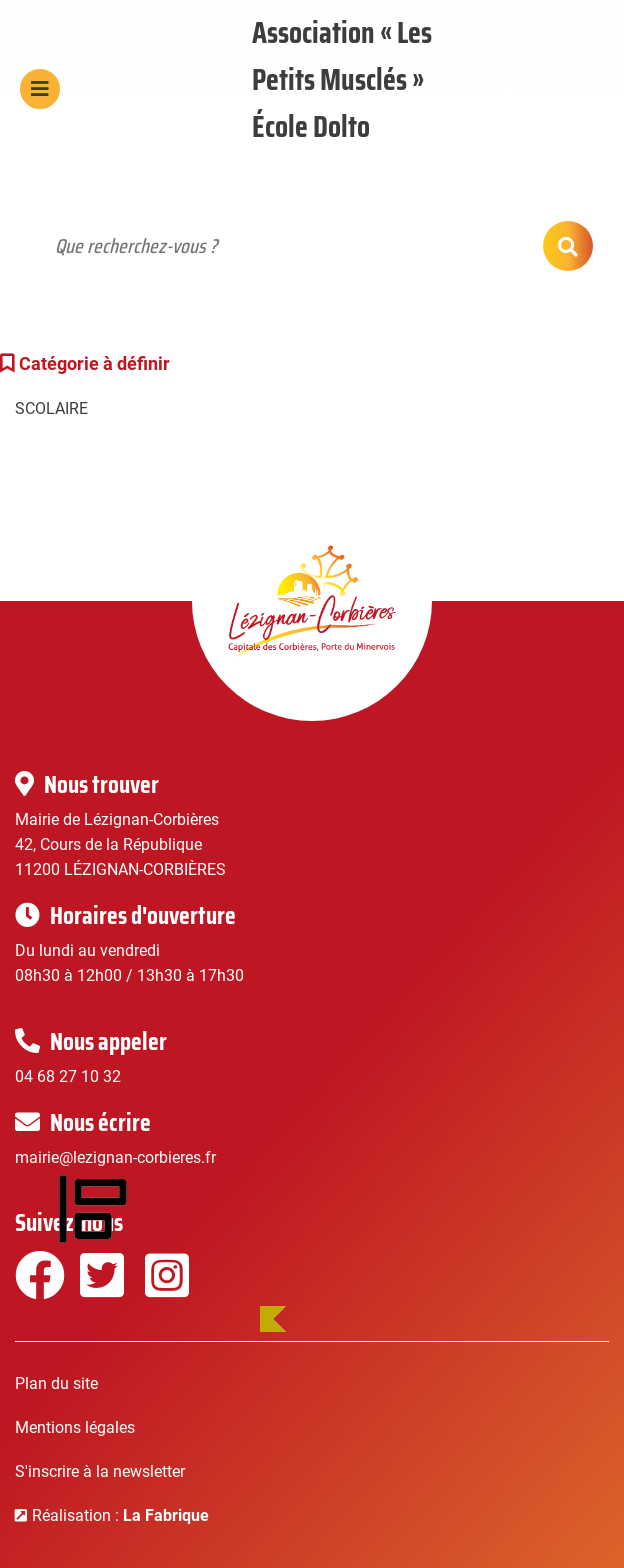  What do you see at coordinates (273, 1319) in the screenshot?
I see `kotlin programming language logo` at bounding box center [273, 1319].